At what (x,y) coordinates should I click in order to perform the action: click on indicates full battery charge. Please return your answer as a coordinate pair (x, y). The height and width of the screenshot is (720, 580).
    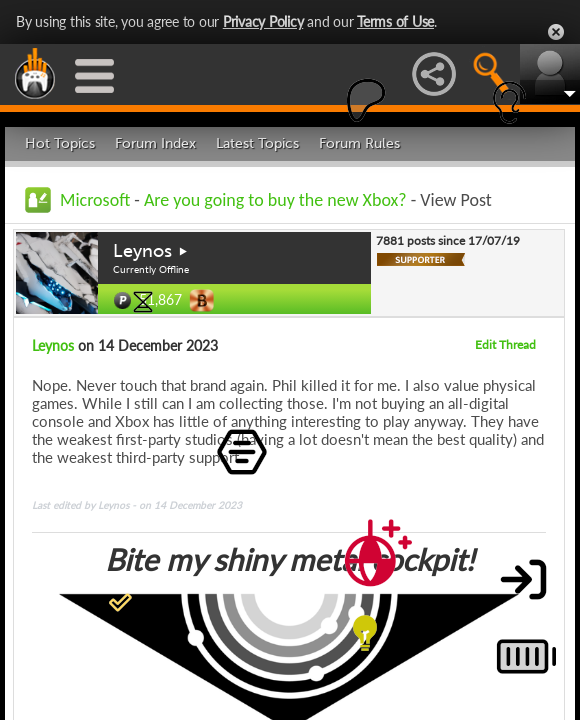
    Looking at the image, I should click on (525, 656).